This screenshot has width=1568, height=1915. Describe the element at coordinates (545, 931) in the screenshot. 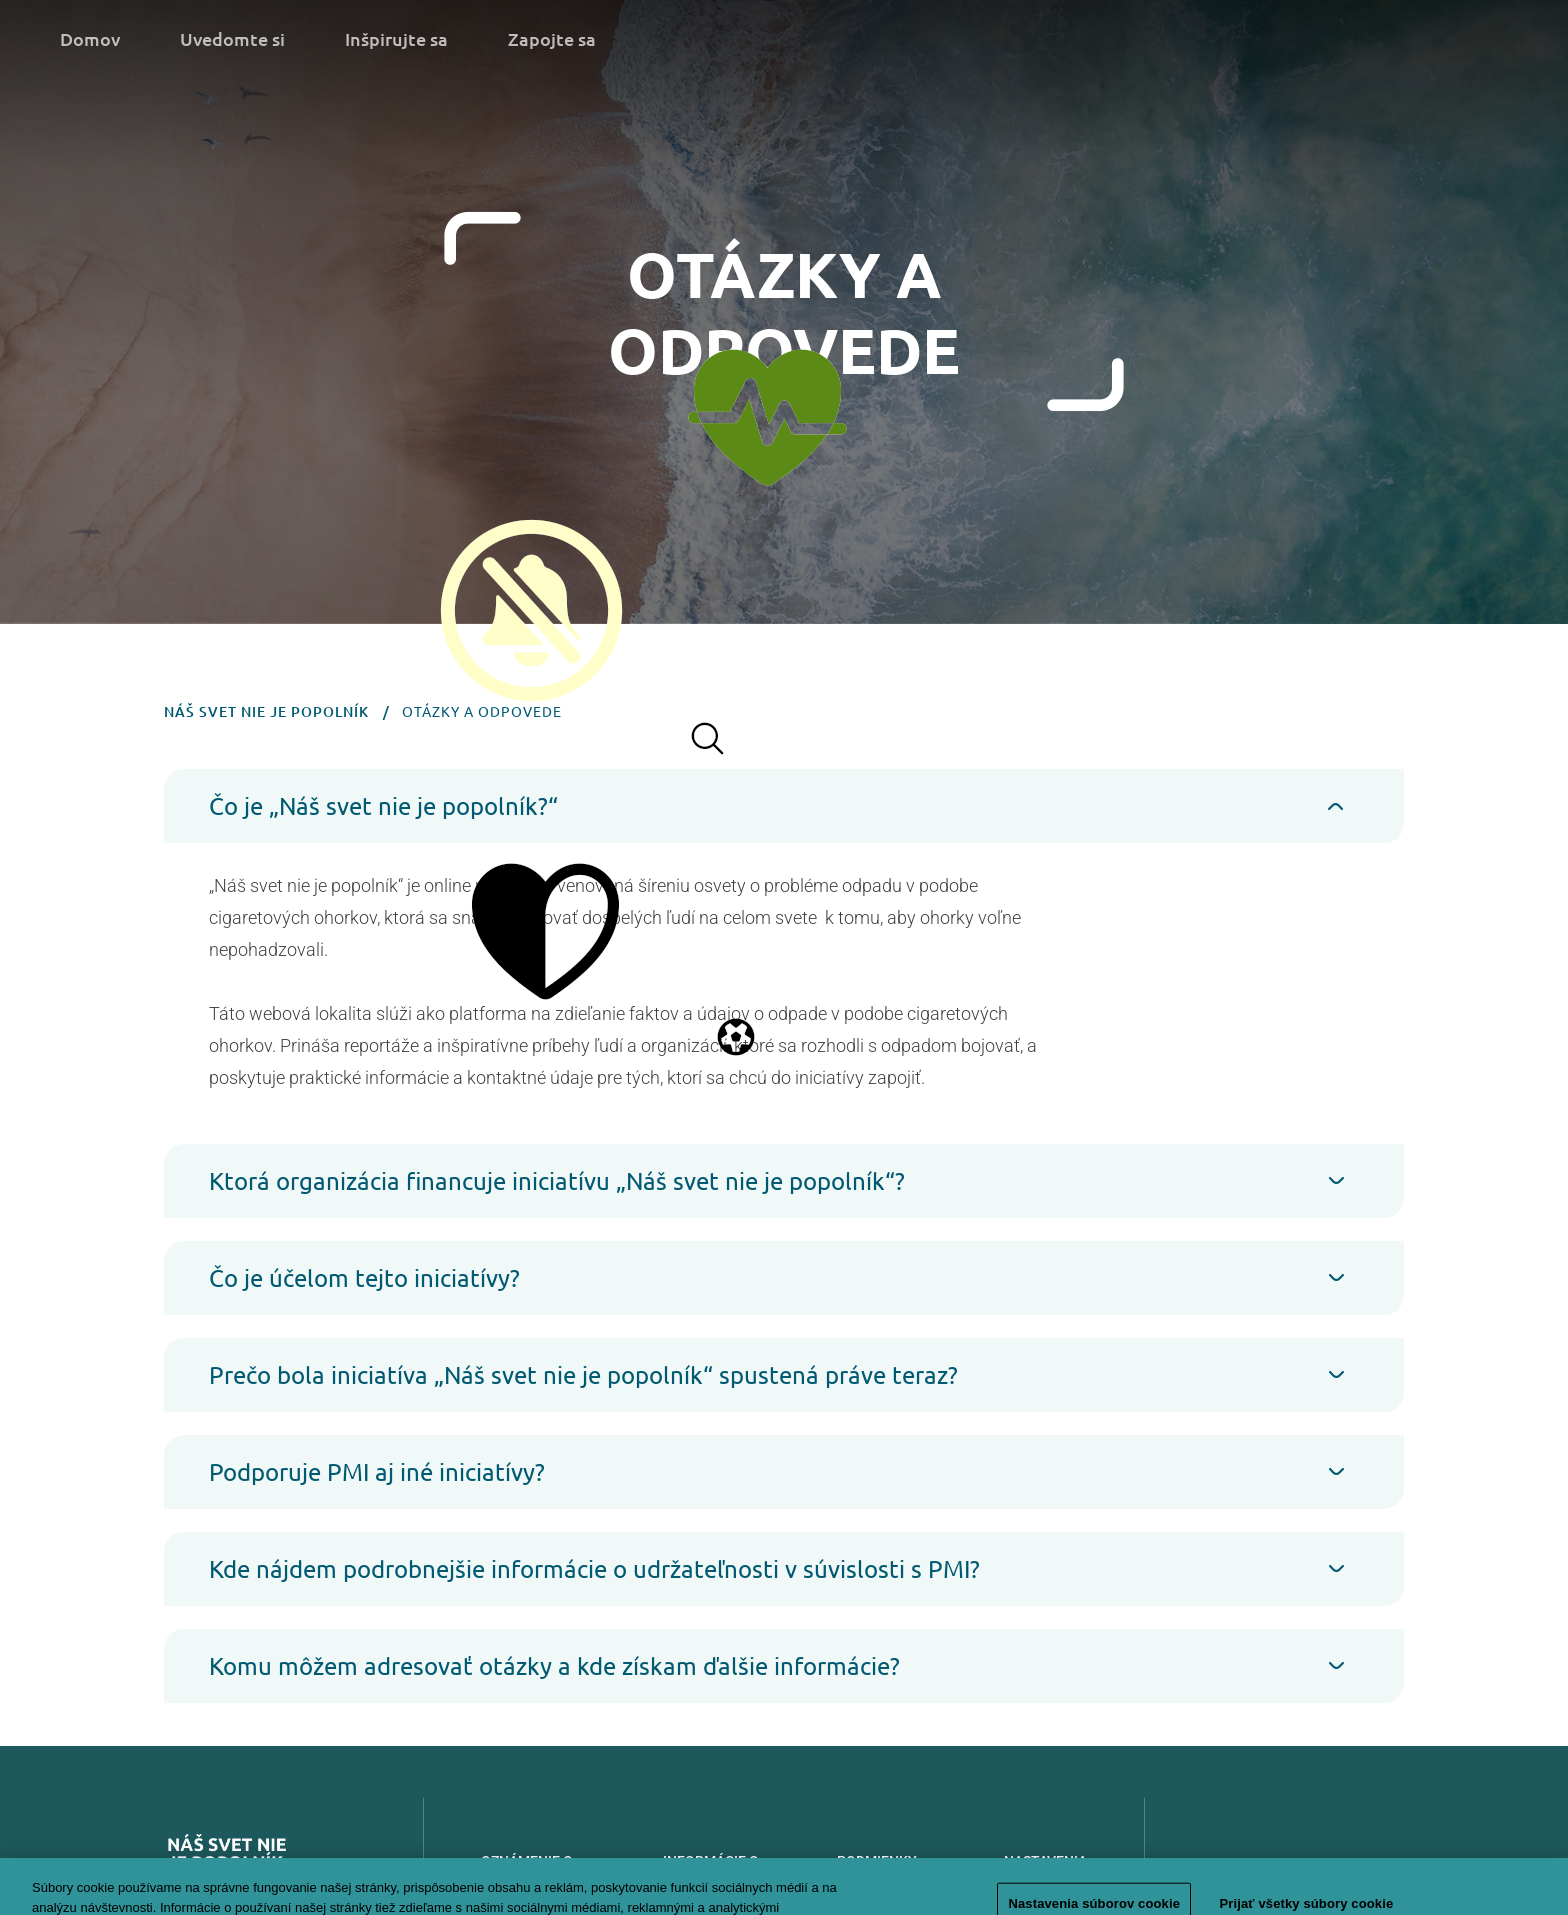

I see `indicates partial like or favorite status` at that location.